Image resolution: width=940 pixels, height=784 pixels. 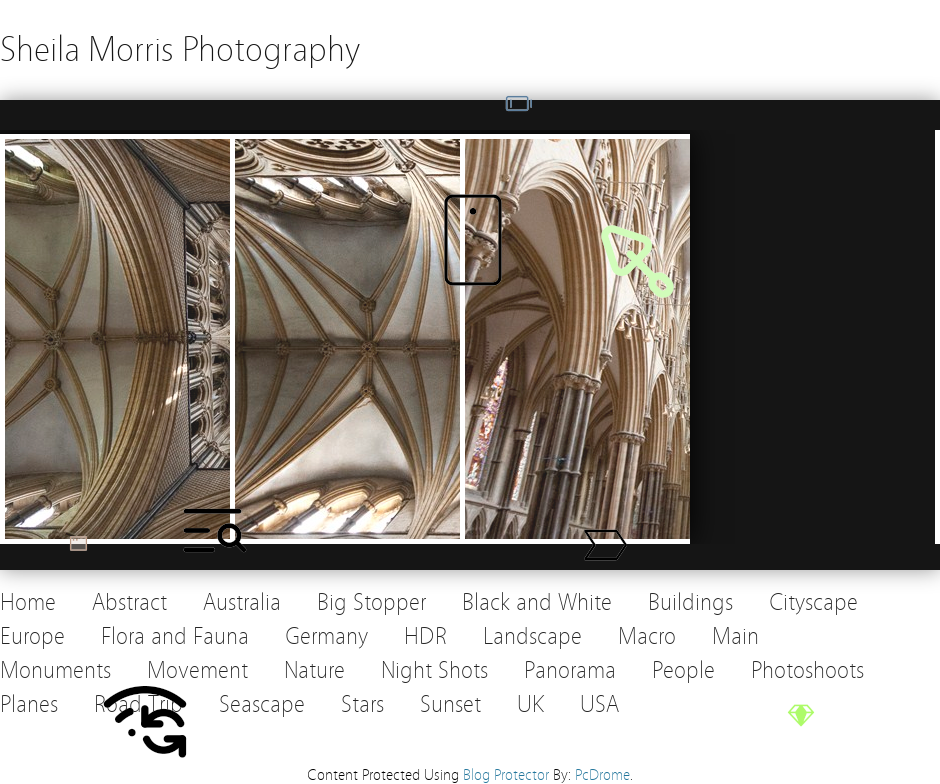 I want to click on open Sketch design application, so click(x=801, y=715).